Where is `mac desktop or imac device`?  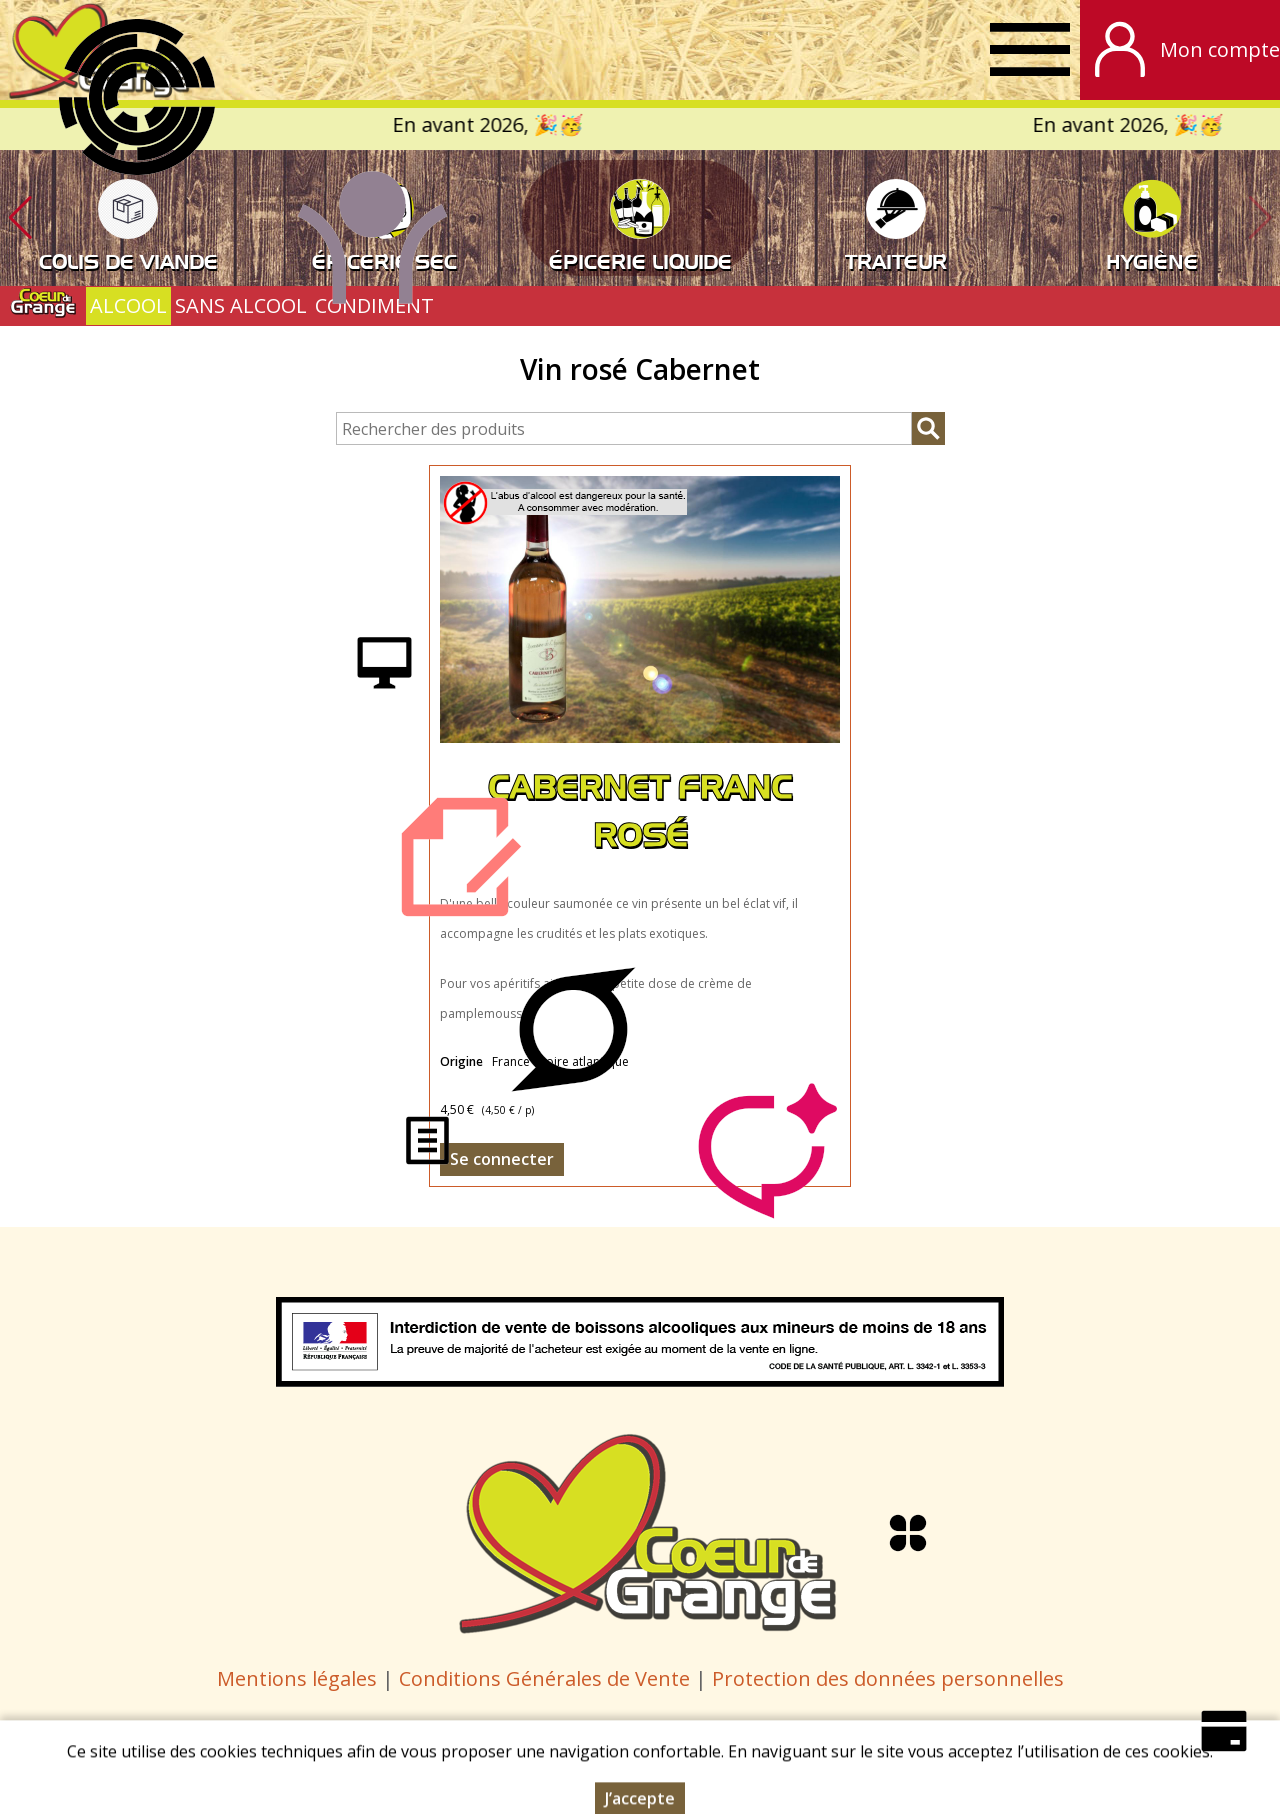
mac desktop or imac device is located at coordinates (384, 661).